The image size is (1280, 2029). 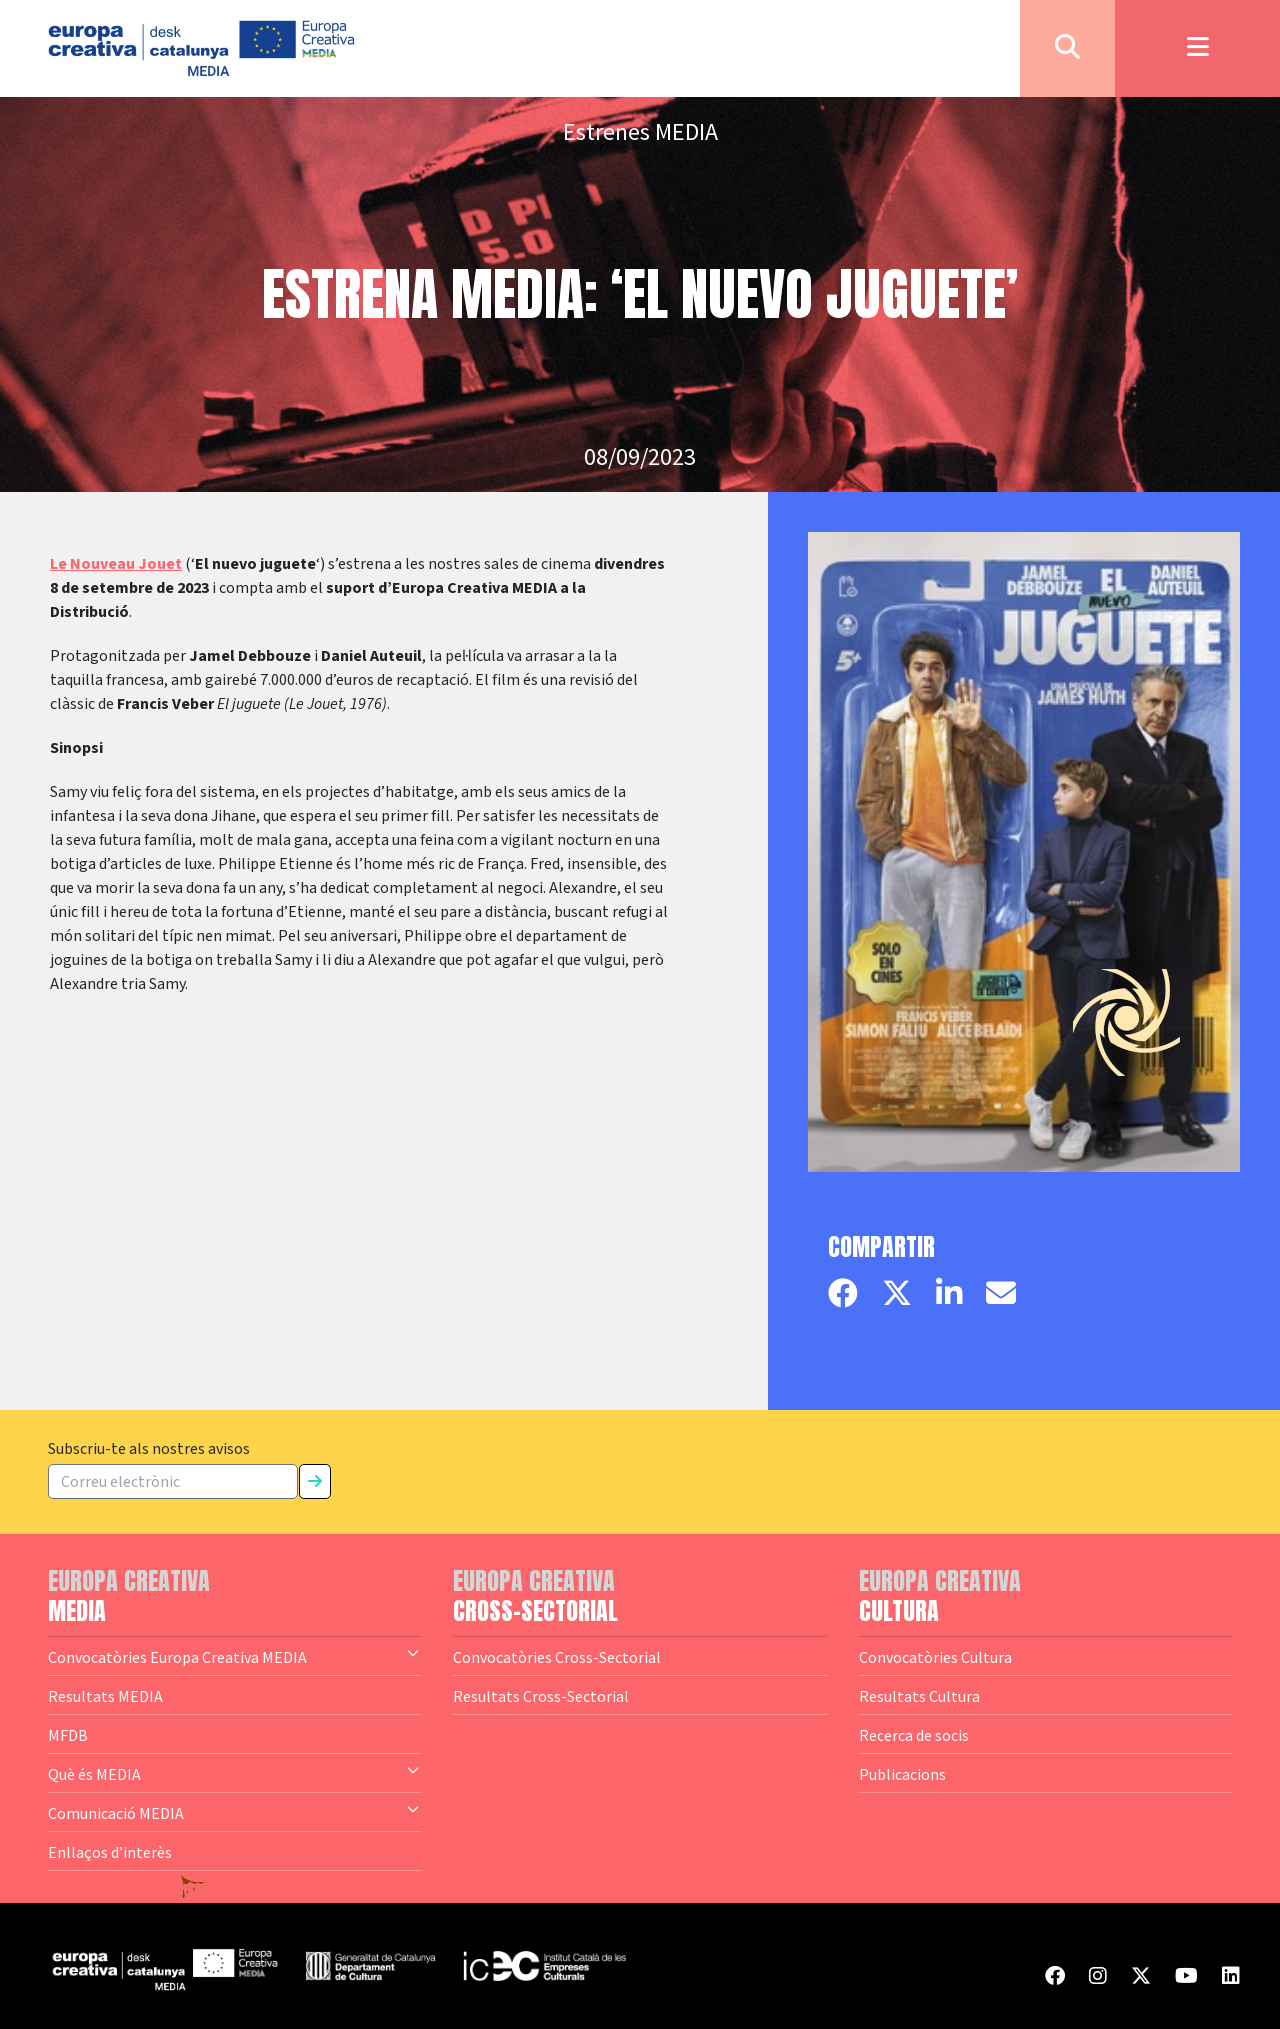 What do you see at coordinates (1126, 1022) in the screenshot?
I see `spy or stealth game mode` at bounding box center [1126, 1022].